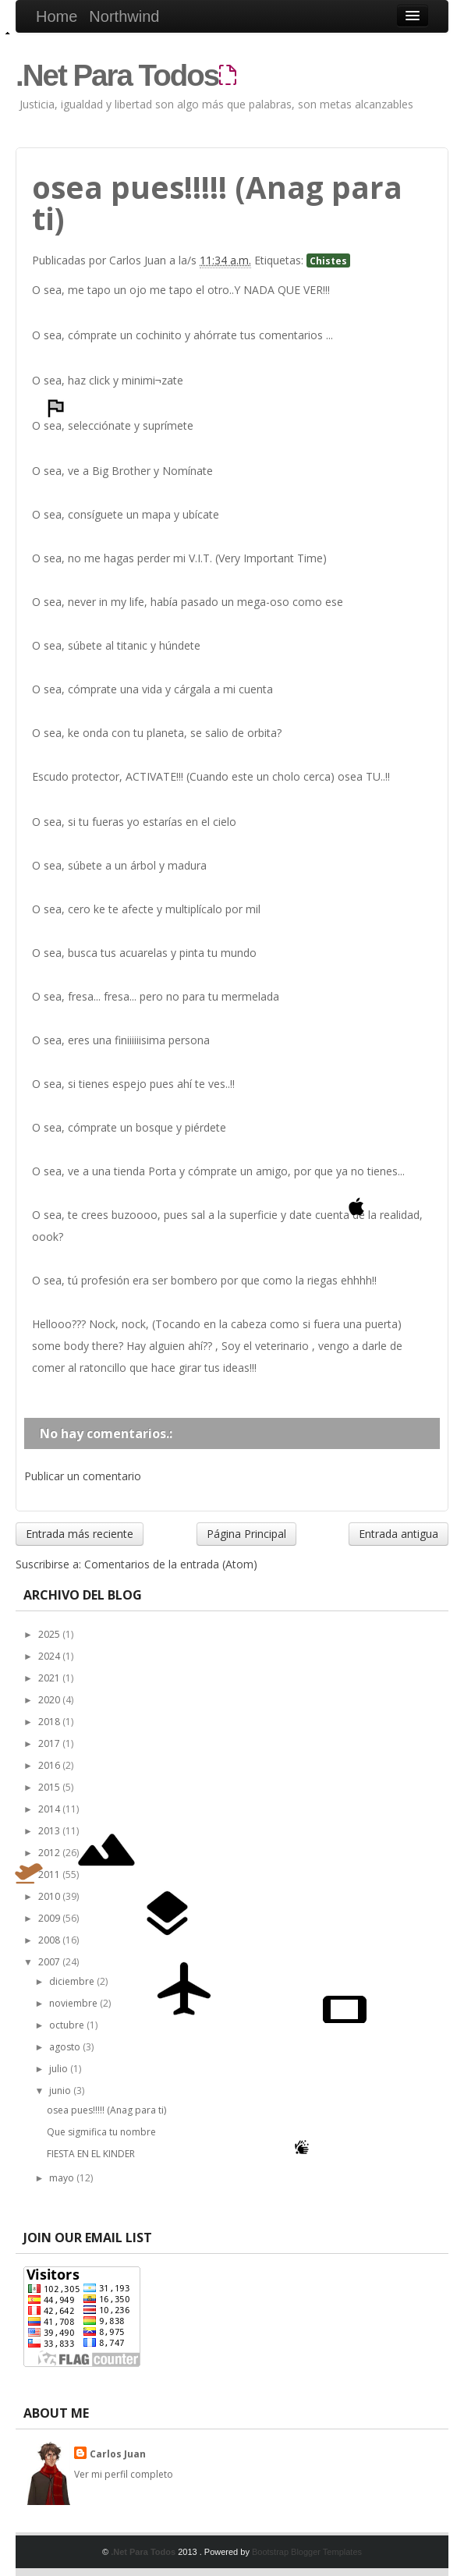  Describe the element at coordinates (184, 1989) in the screenshot. I see `access airport or flight information` at that location.